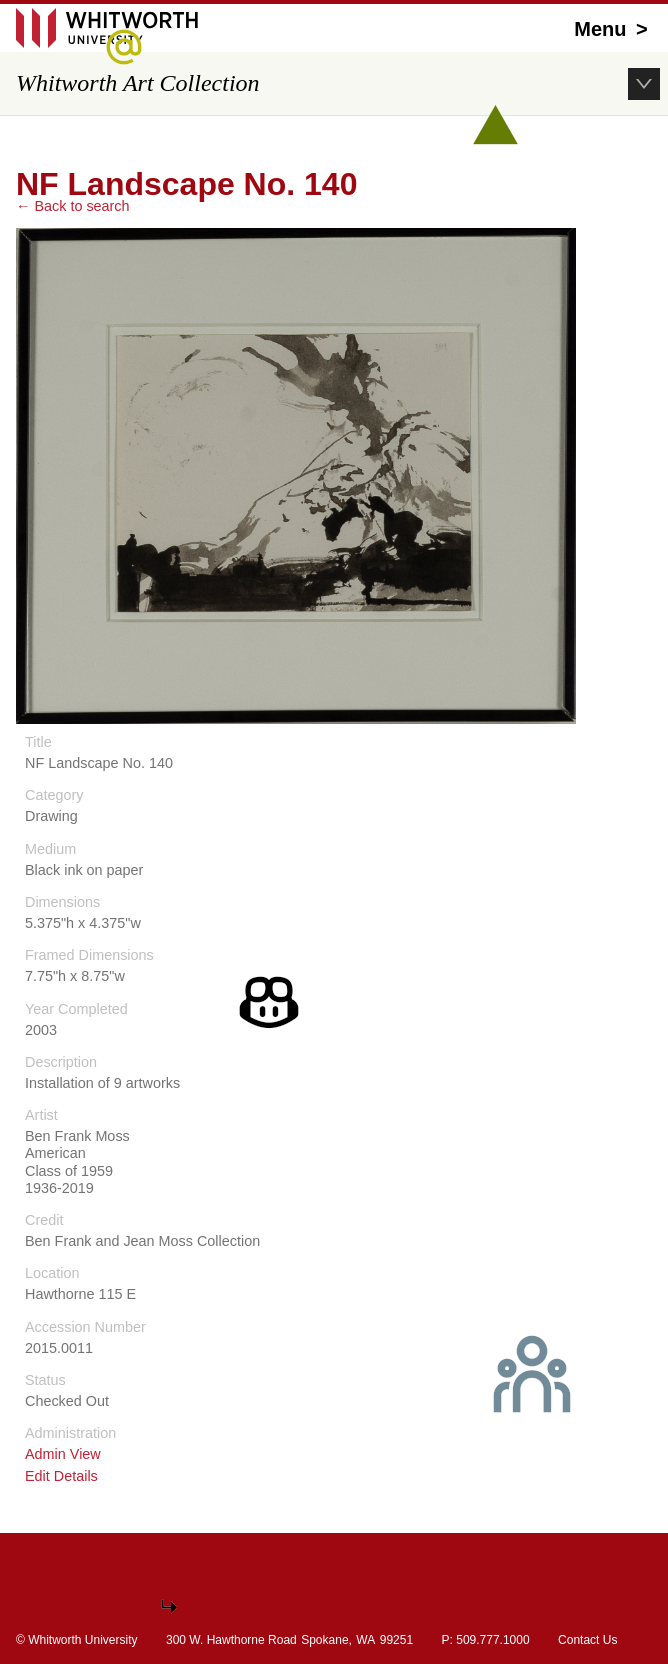 This screenshot has height=1664, width=668. What do you see at coordinates (269, 1002) in the screenshot?
I see `open microsoft copilot` at bounding box center [269, 1002].